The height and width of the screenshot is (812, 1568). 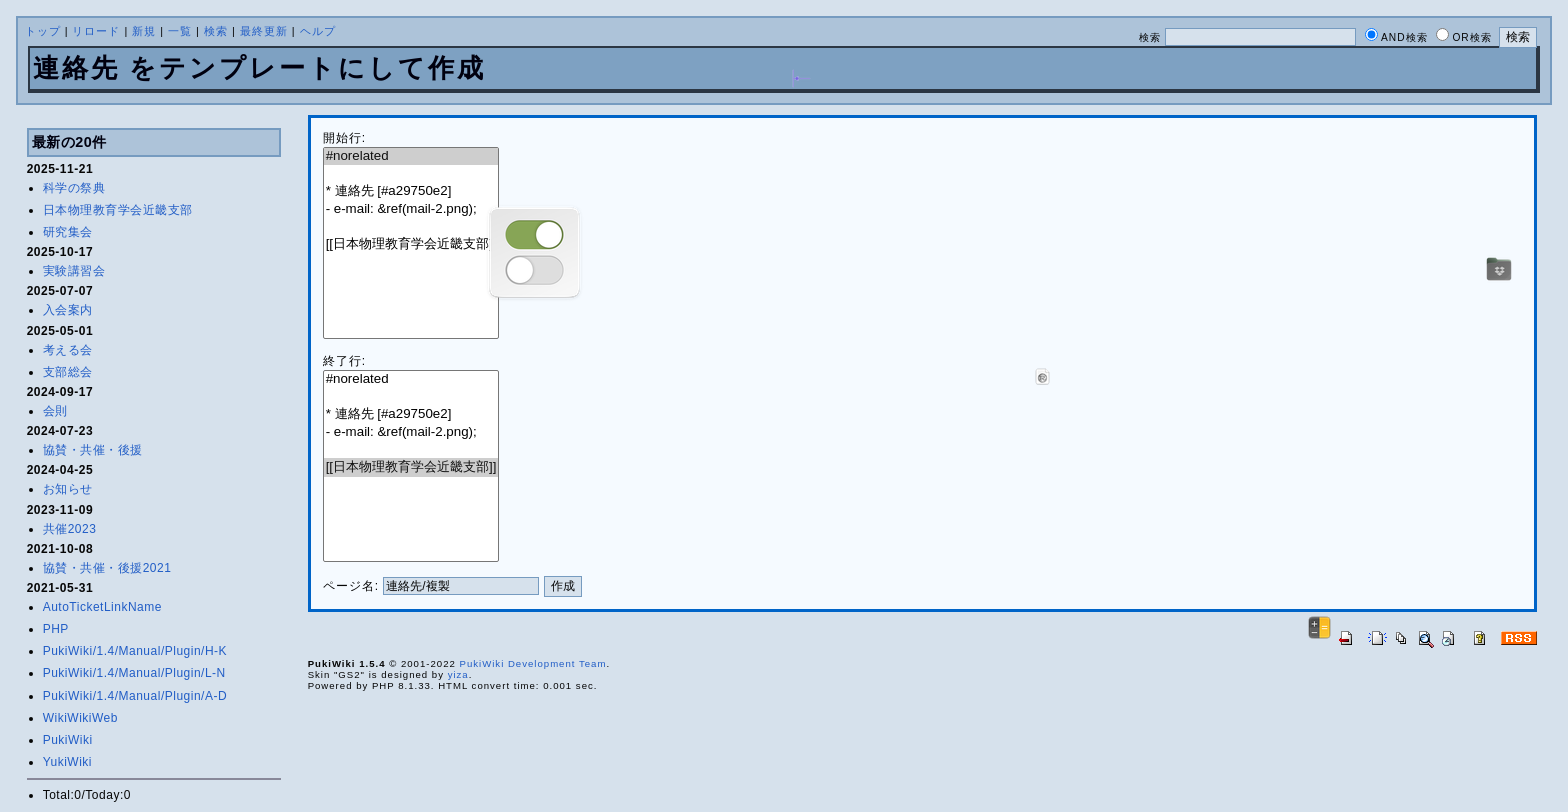 What do you see at coordinates (1499, 269) in the screenshot?
I see `open your dropbox folder` at bounding box center [1499, 269].